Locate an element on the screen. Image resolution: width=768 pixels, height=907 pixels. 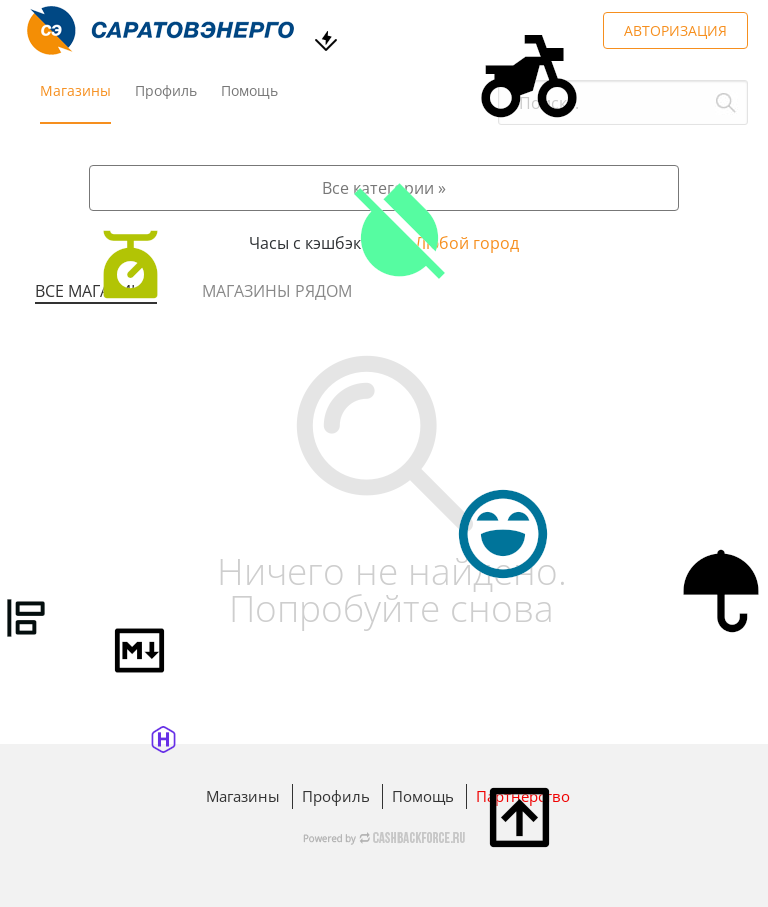
view weight or measurement settings is located at coordinates (130, 264).